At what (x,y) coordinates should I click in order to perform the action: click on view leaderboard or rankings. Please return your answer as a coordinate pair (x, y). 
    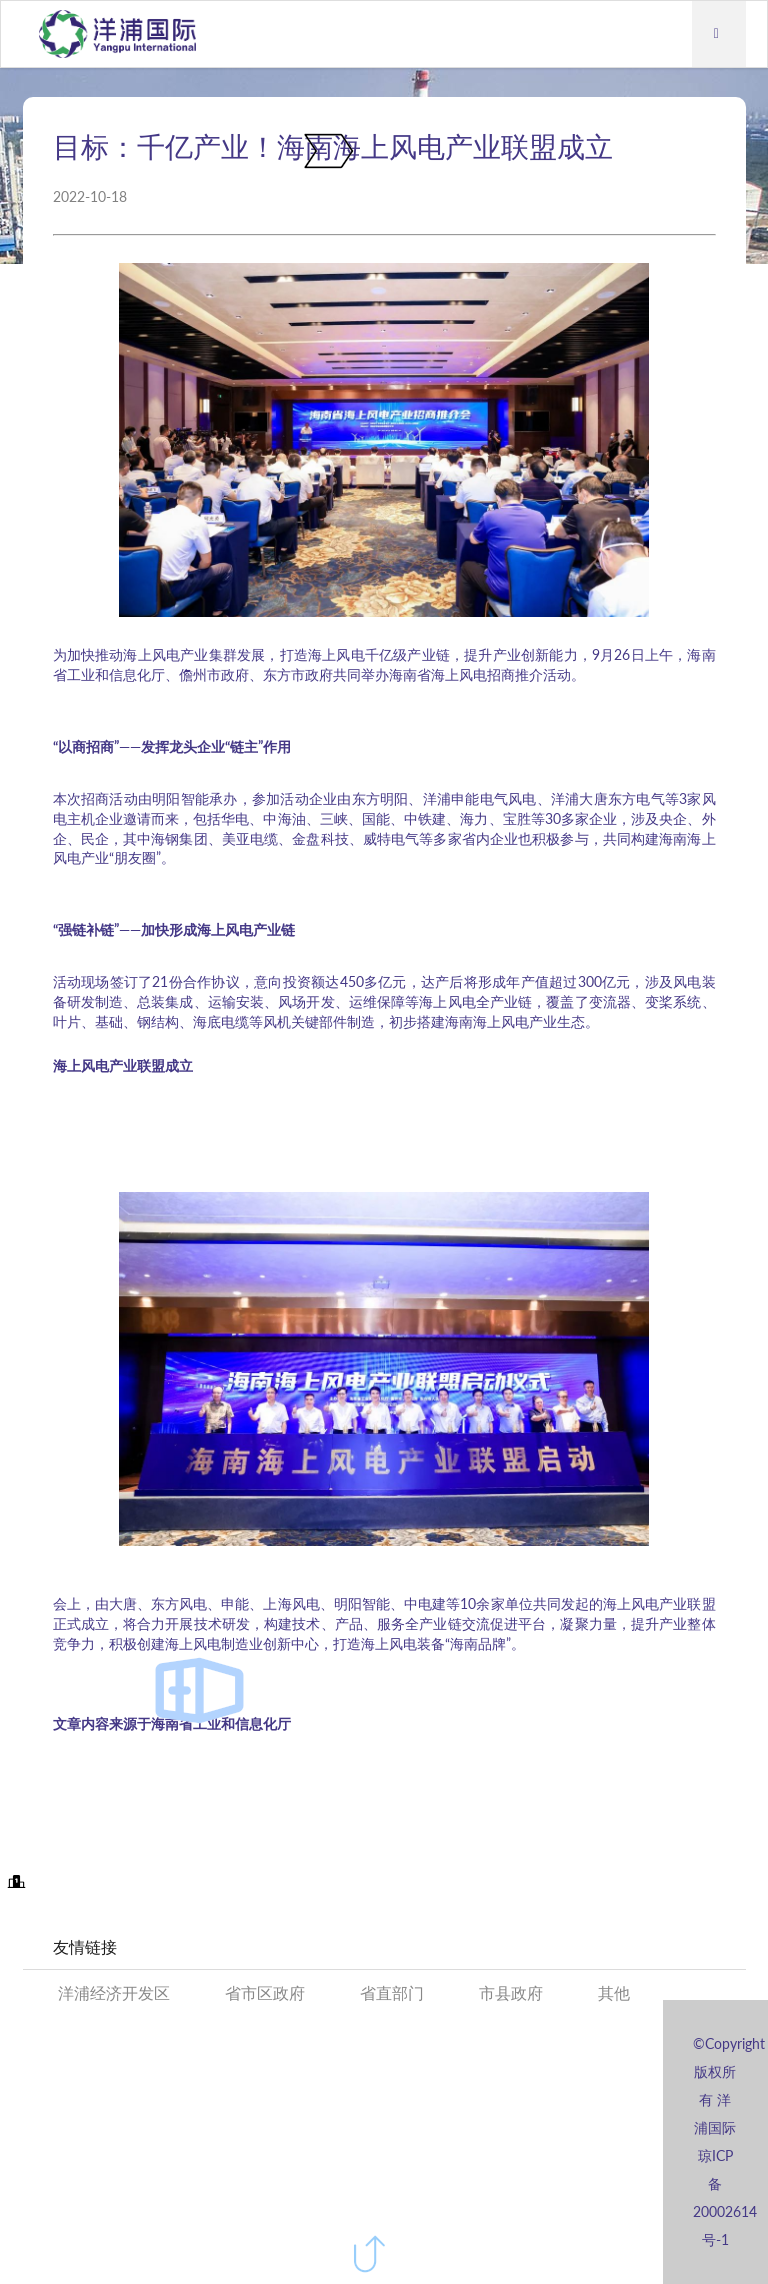
    Looking at the image, I should click on (16, 1881).